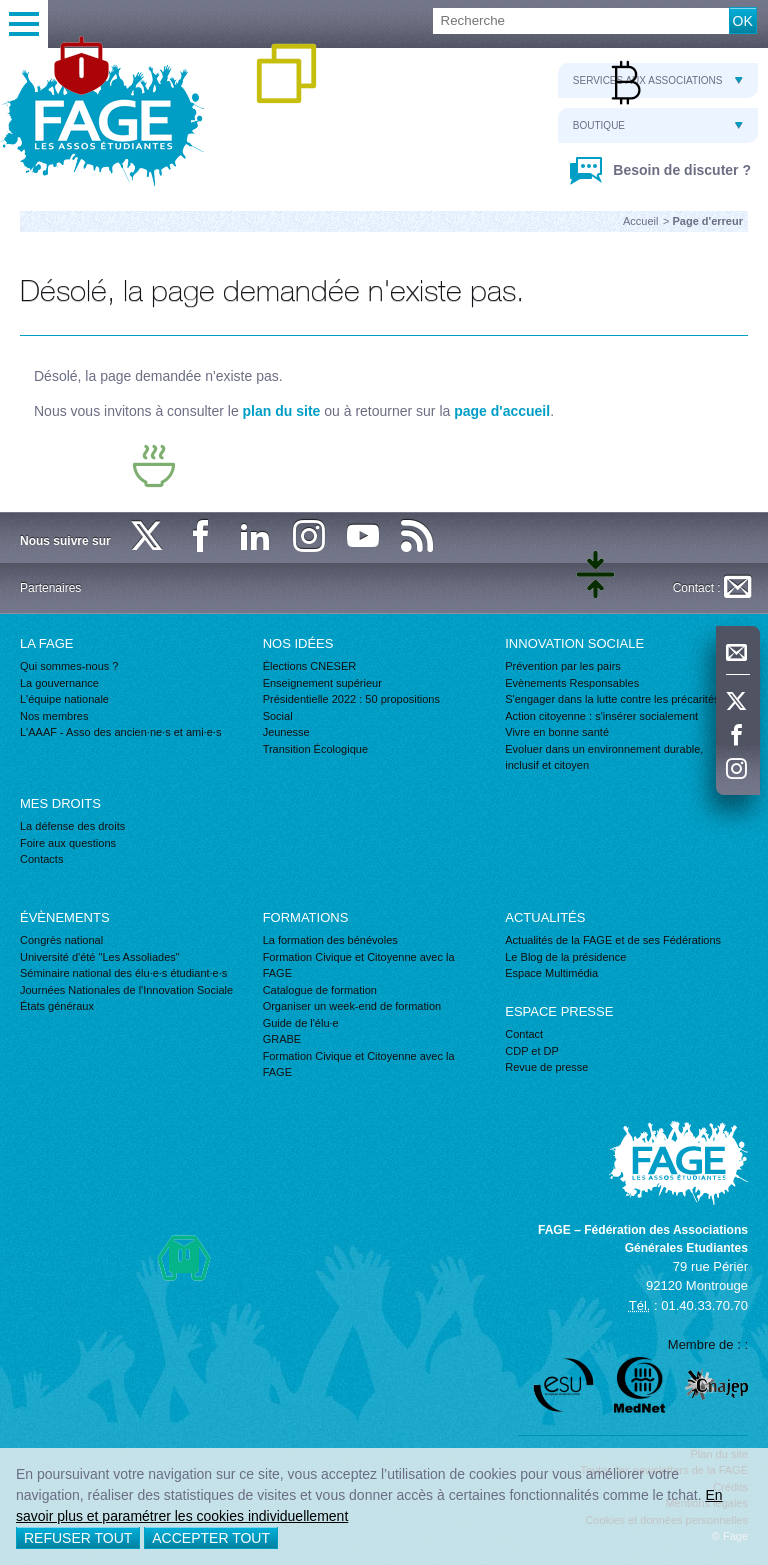  What do you see at coordinates (624, 83) in the screenshot?
I see `view bitcoin balance or wallet` at bounding box center [624, 83].